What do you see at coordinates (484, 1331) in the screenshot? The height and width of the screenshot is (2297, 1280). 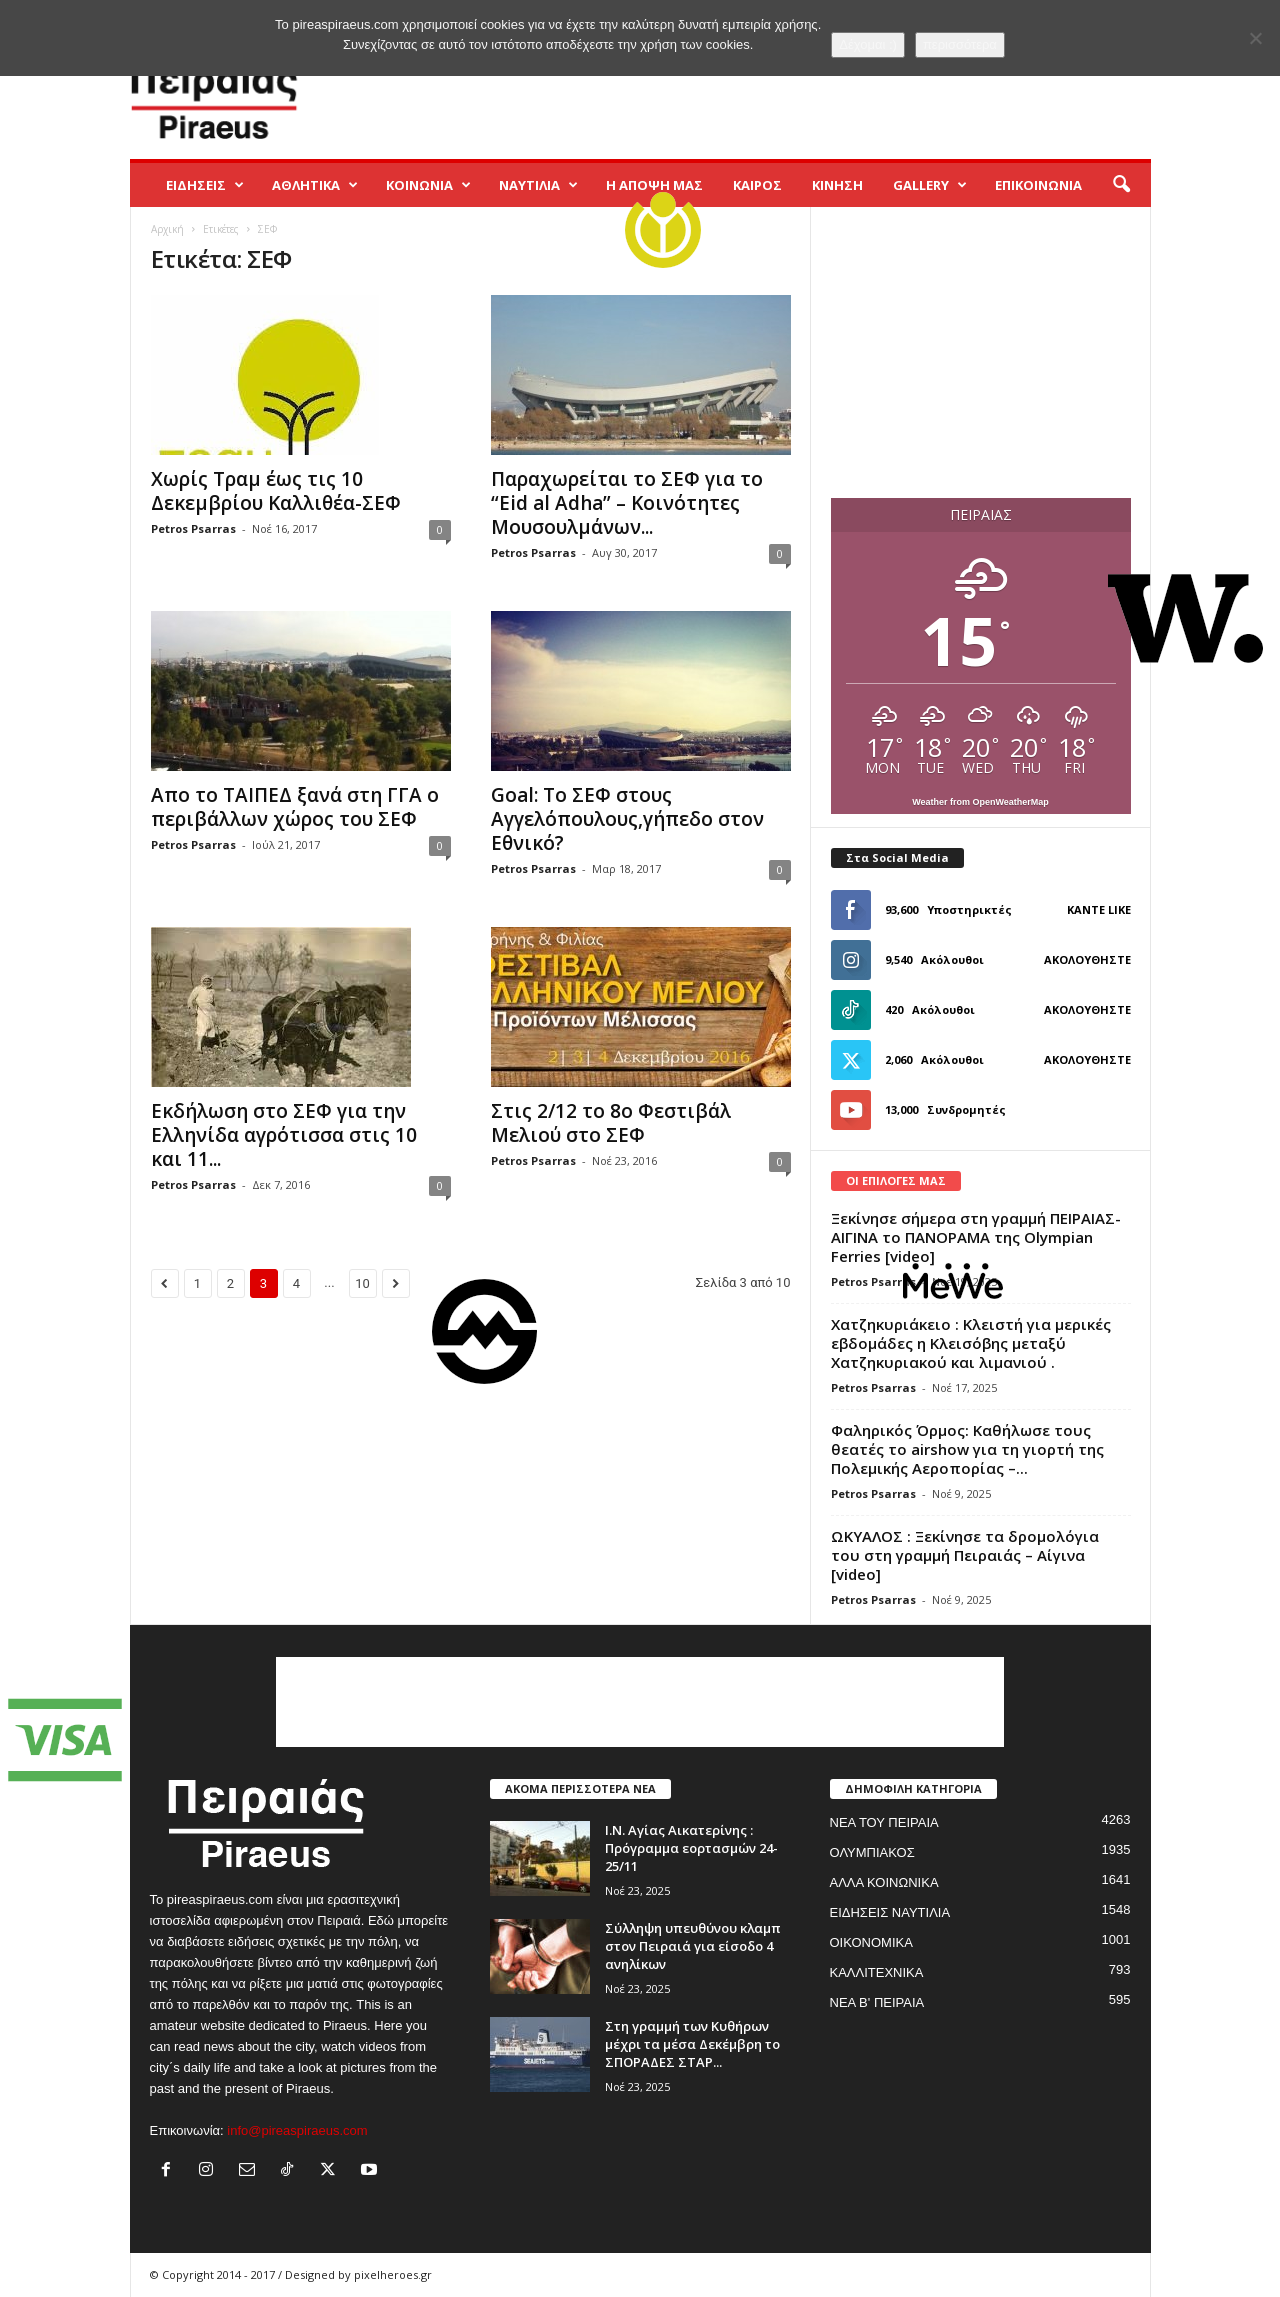 I see `shanghai metro official app or website` at bounding box center [484, 1331].